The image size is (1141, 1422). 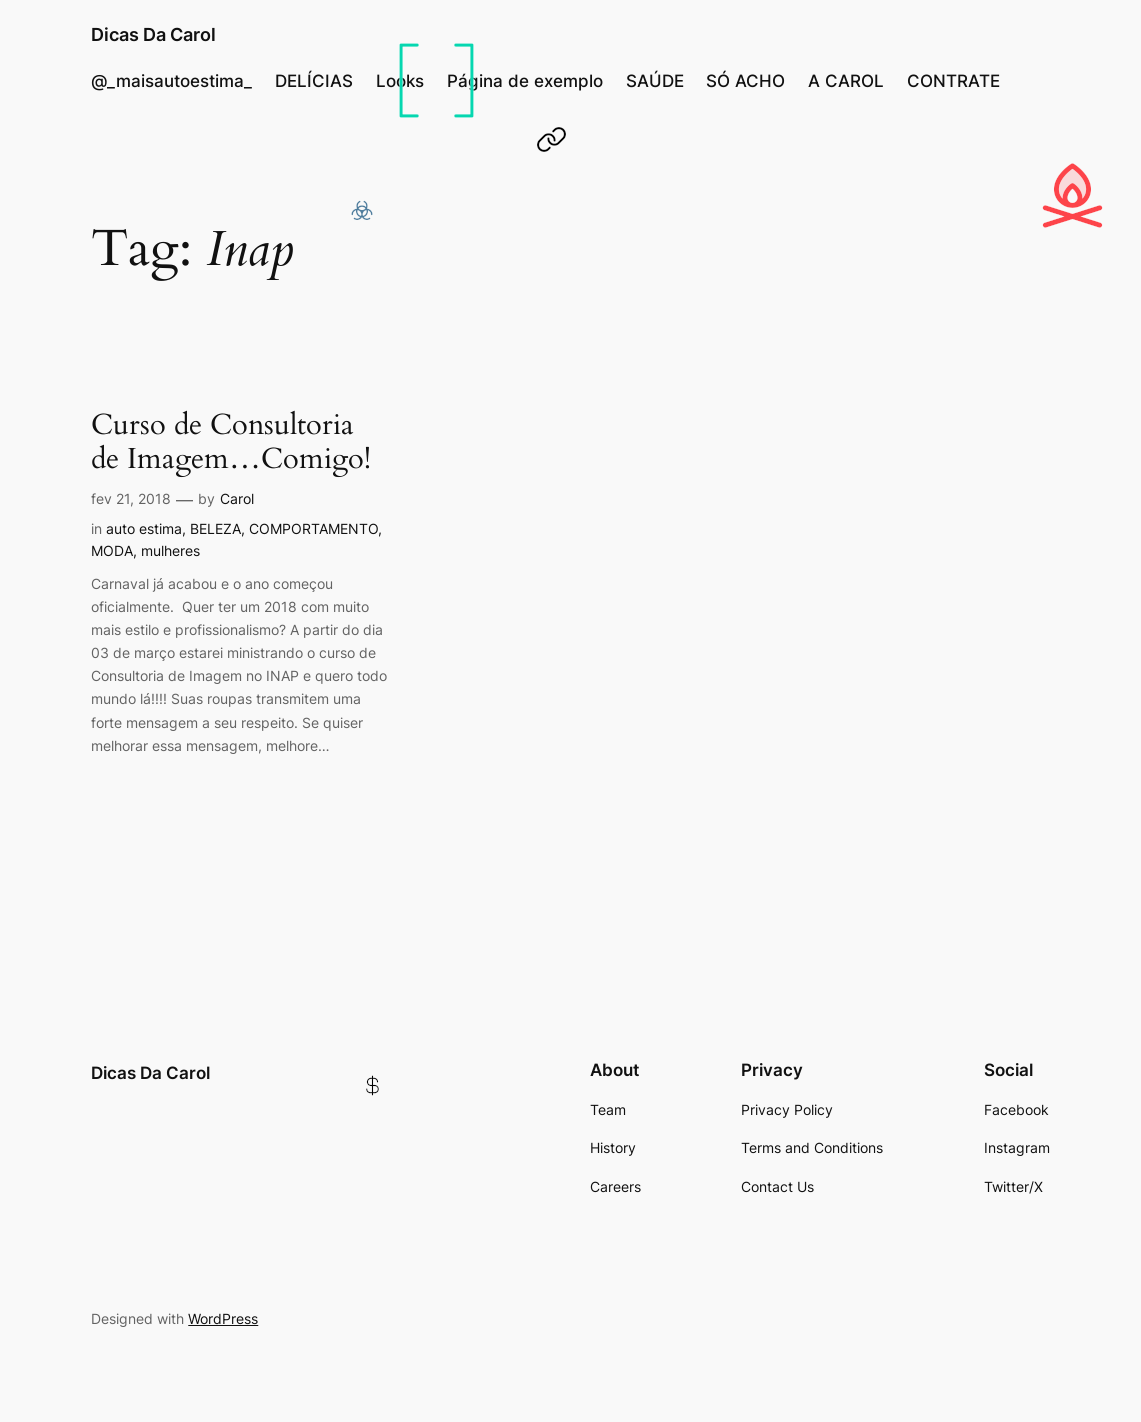 What do you see at coordinates (1072, 195) in the screenshot?
I see `access camping or outdoor activity features` at bounding box center [1072, 195].